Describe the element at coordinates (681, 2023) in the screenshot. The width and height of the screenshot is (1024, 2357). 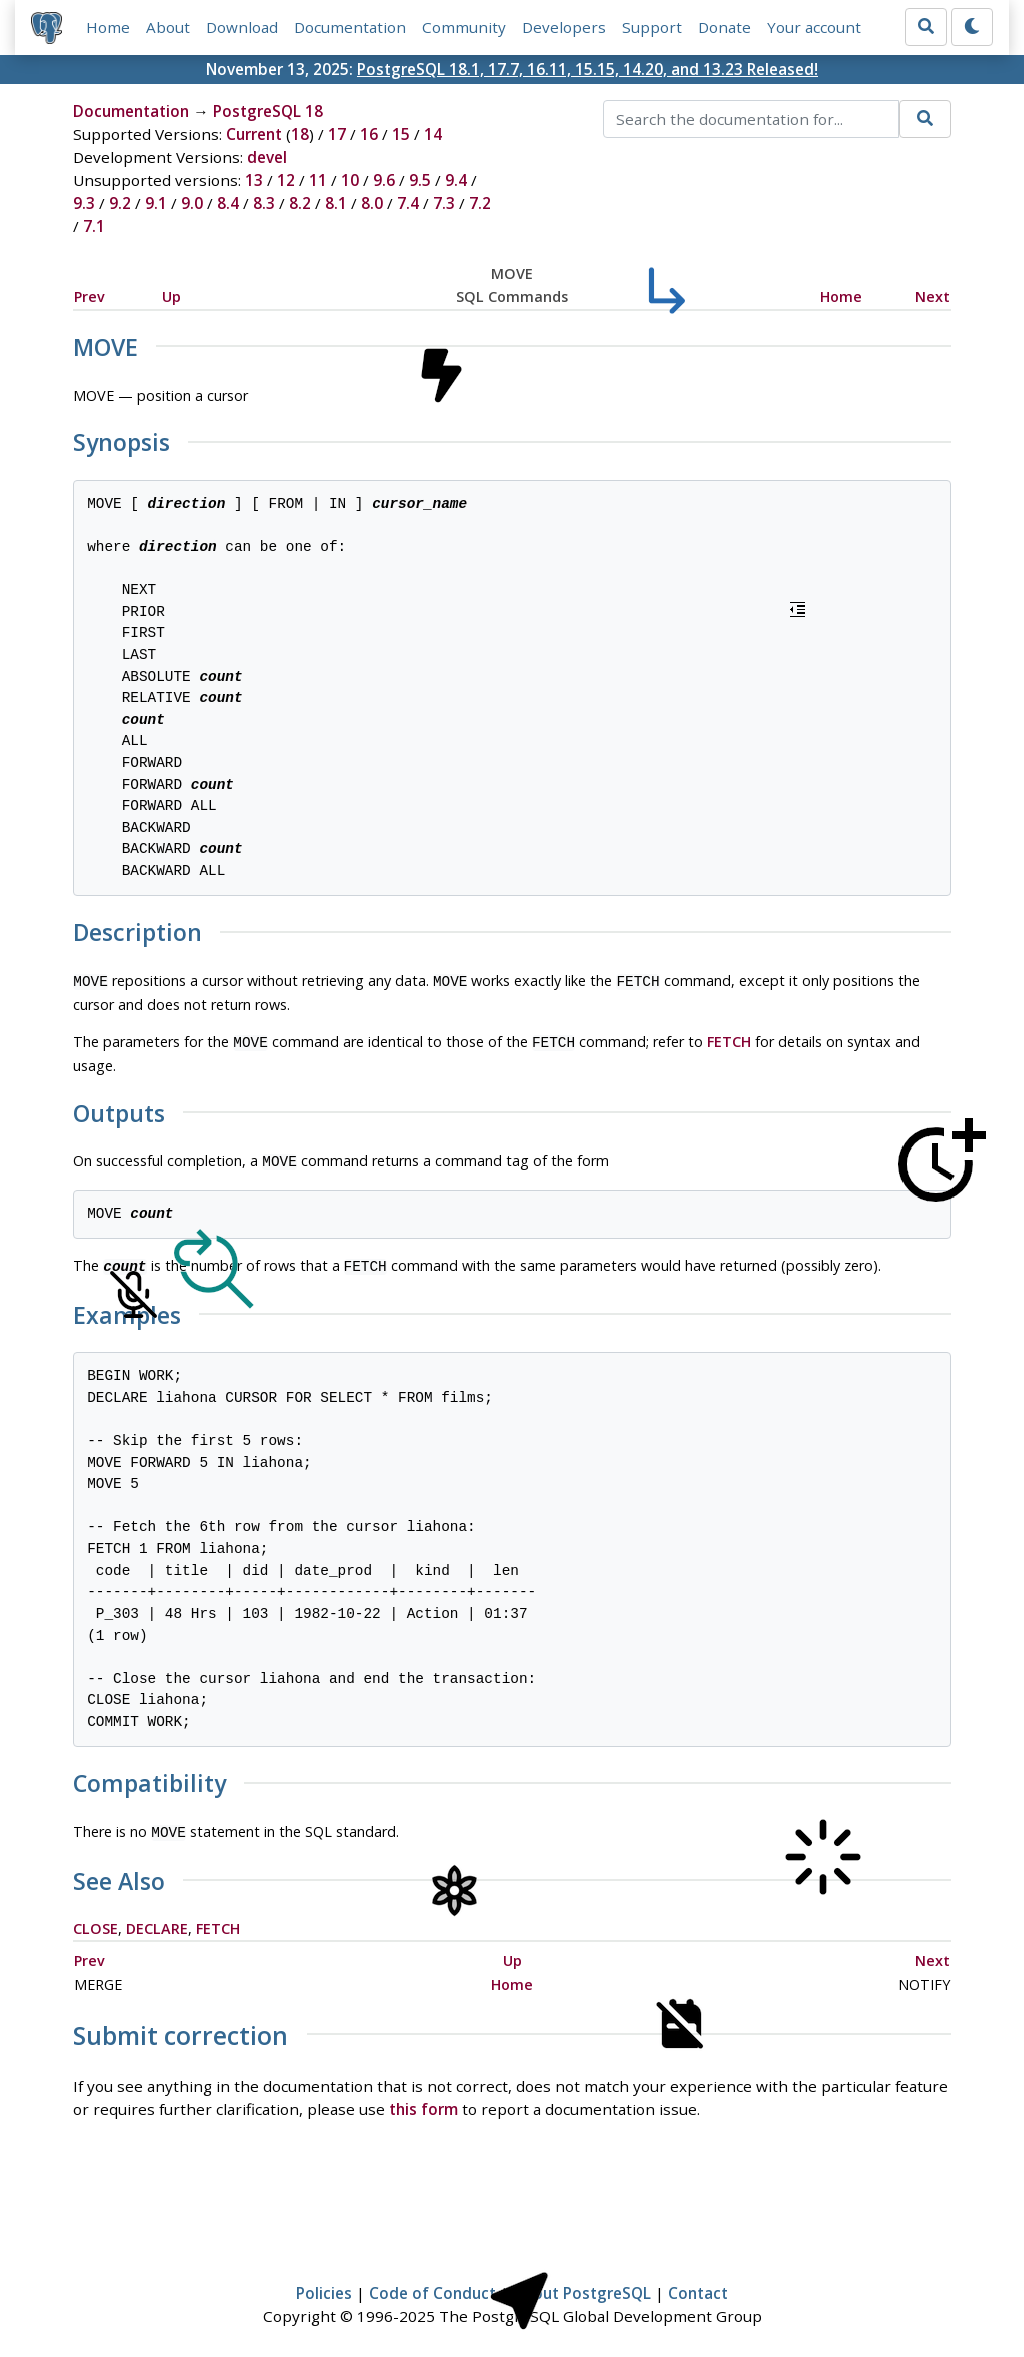
I see `no backpacks allowed` at that location.